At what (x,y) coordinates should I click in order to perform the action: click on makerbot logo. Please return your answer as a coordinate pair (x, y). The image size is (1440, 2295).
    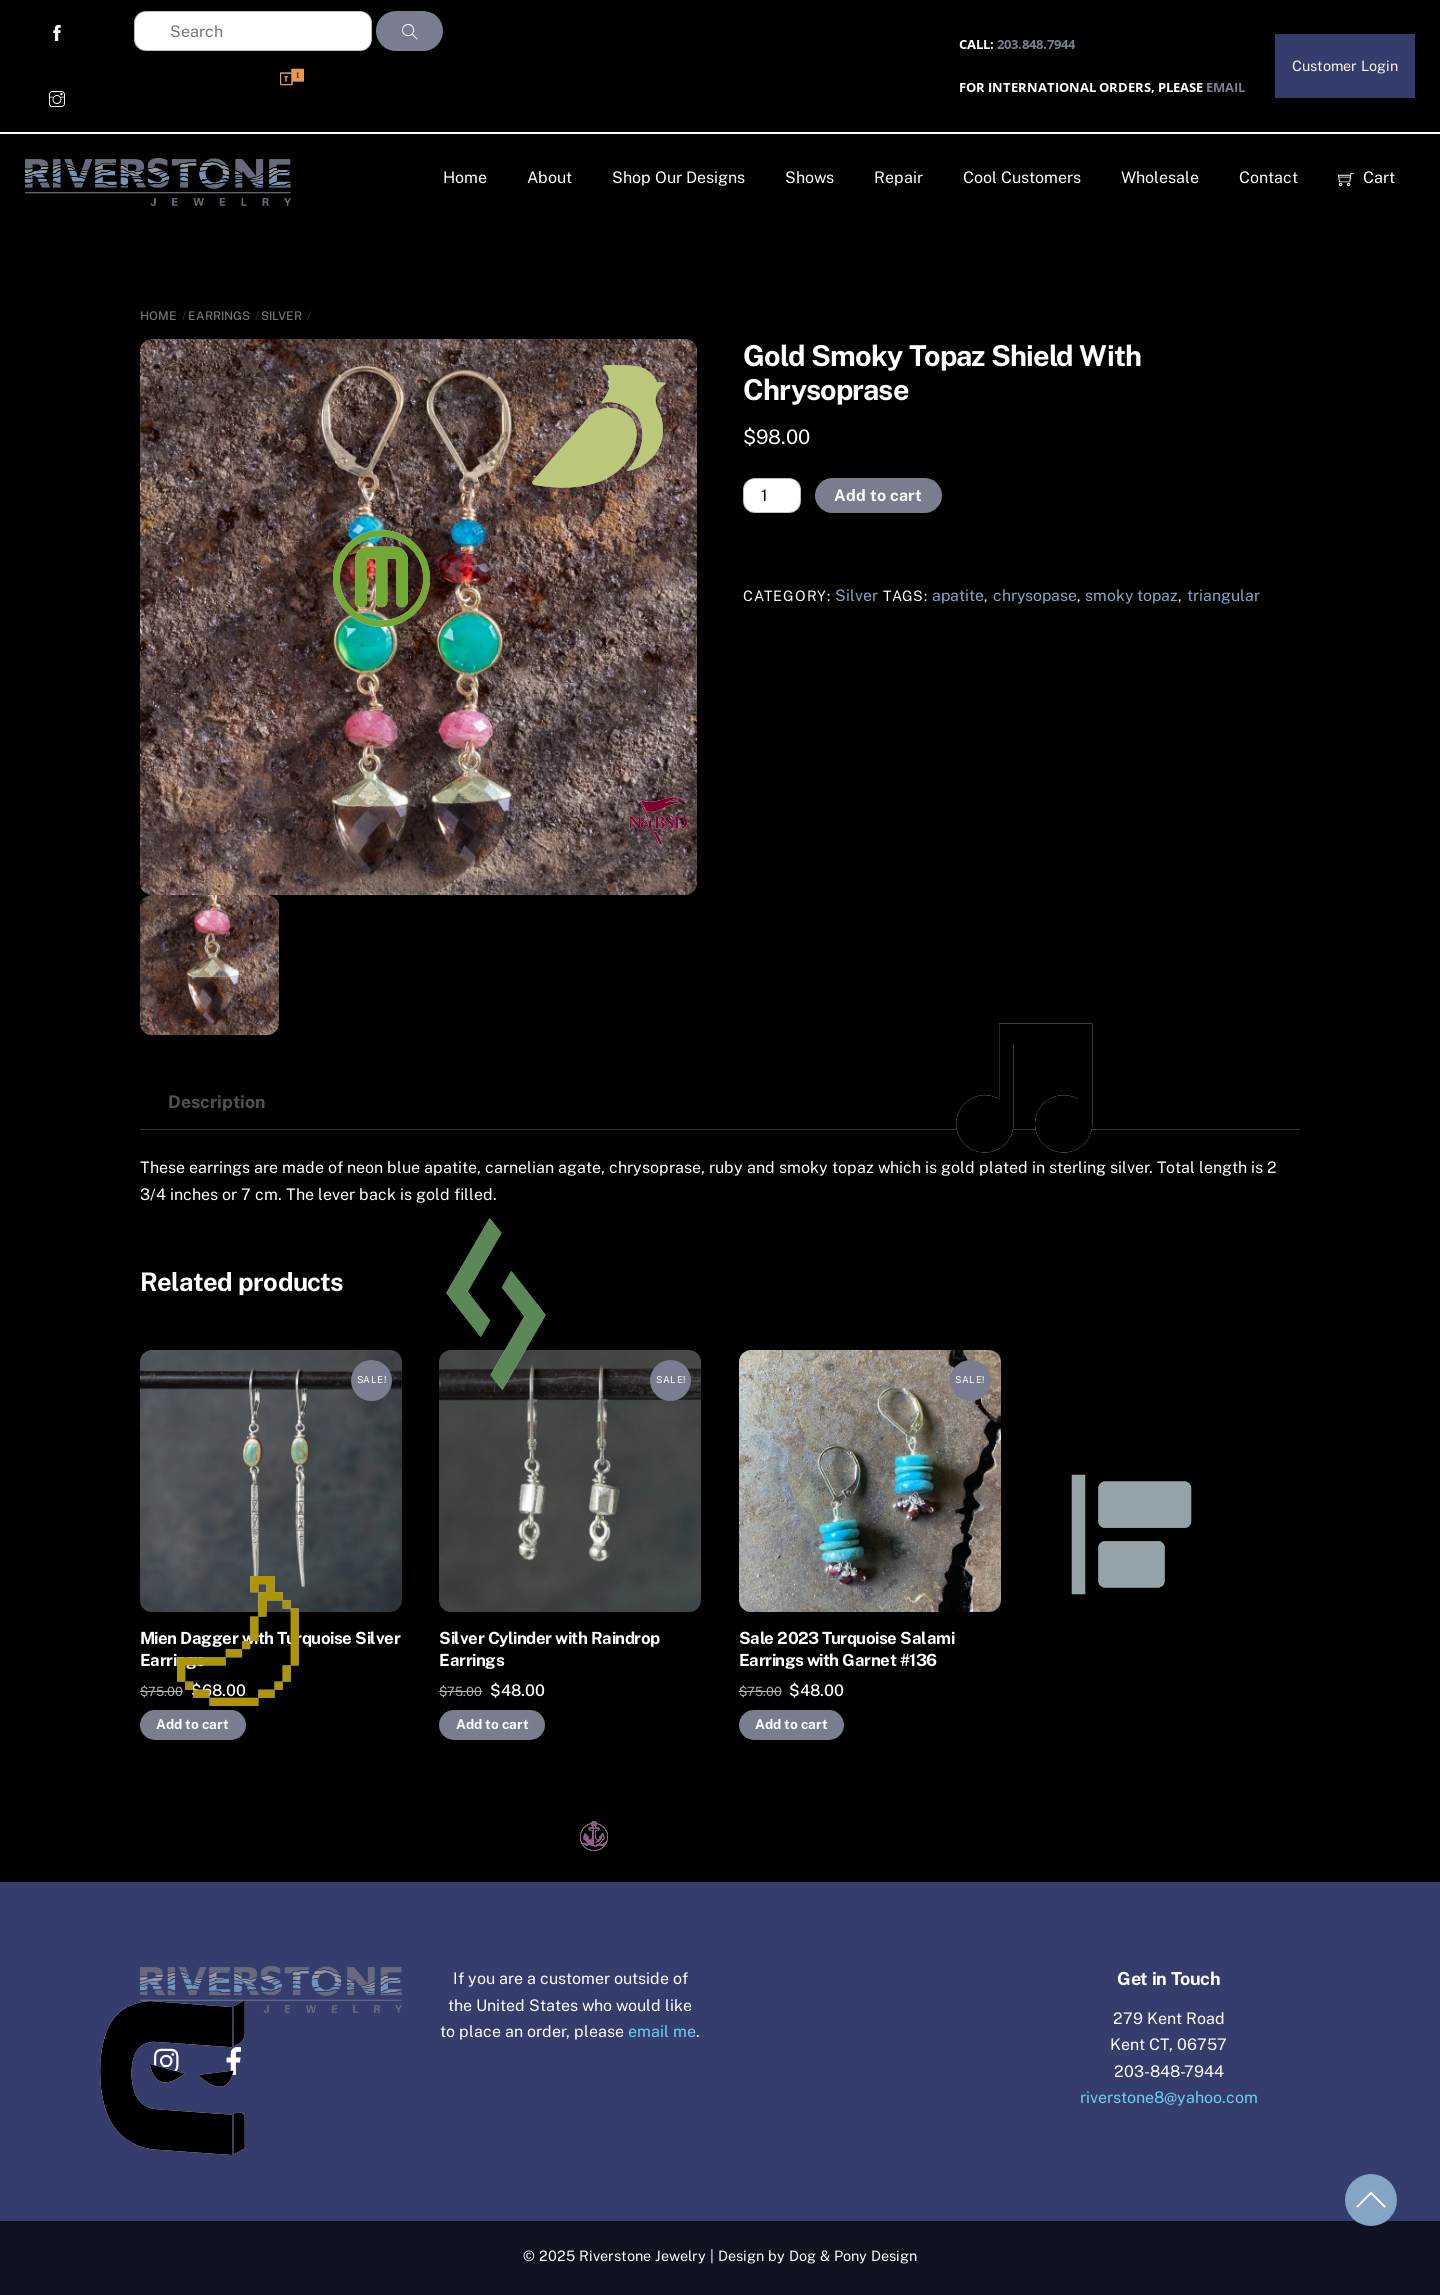
    Looking at the image, I should click on (381, 578).